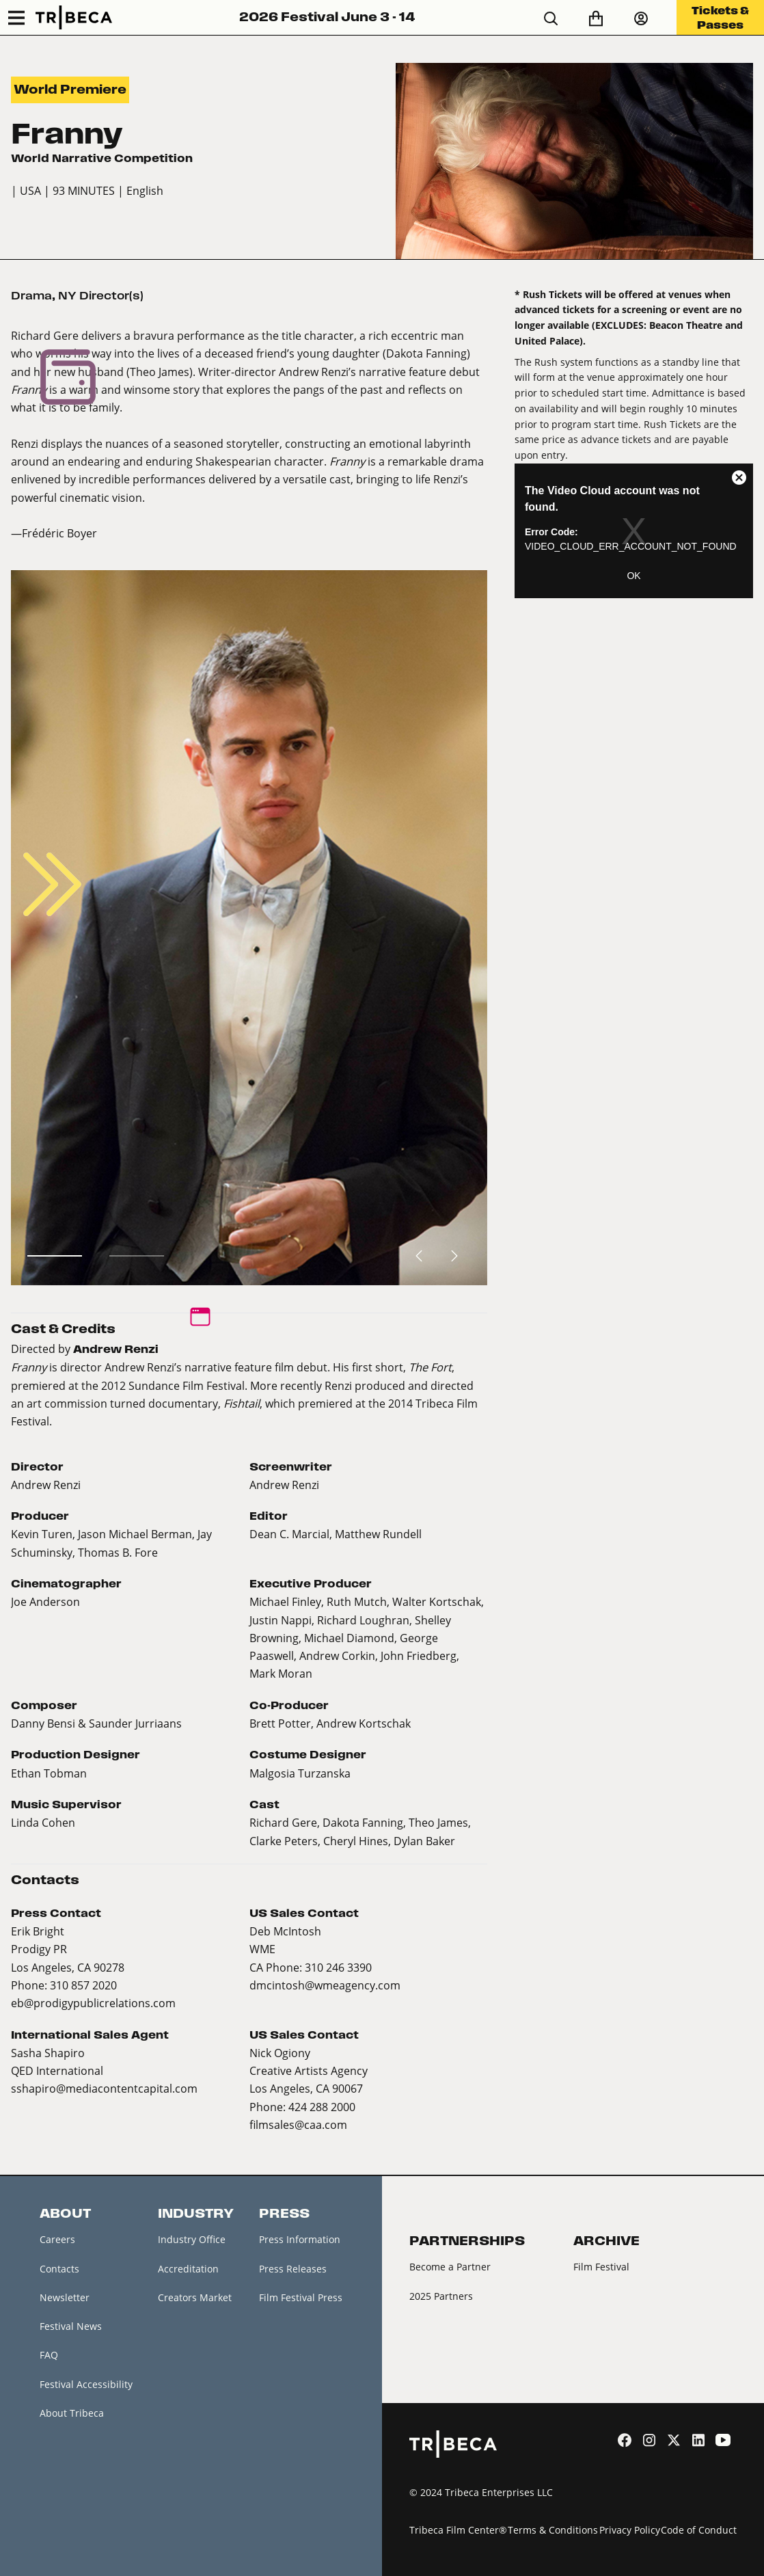 This screenshot has width=764, height=2576. What do you see at coordinates (52, 884) in the screenshot?
I see `skip forward or advance quickly` at bounding box center [52, 884].